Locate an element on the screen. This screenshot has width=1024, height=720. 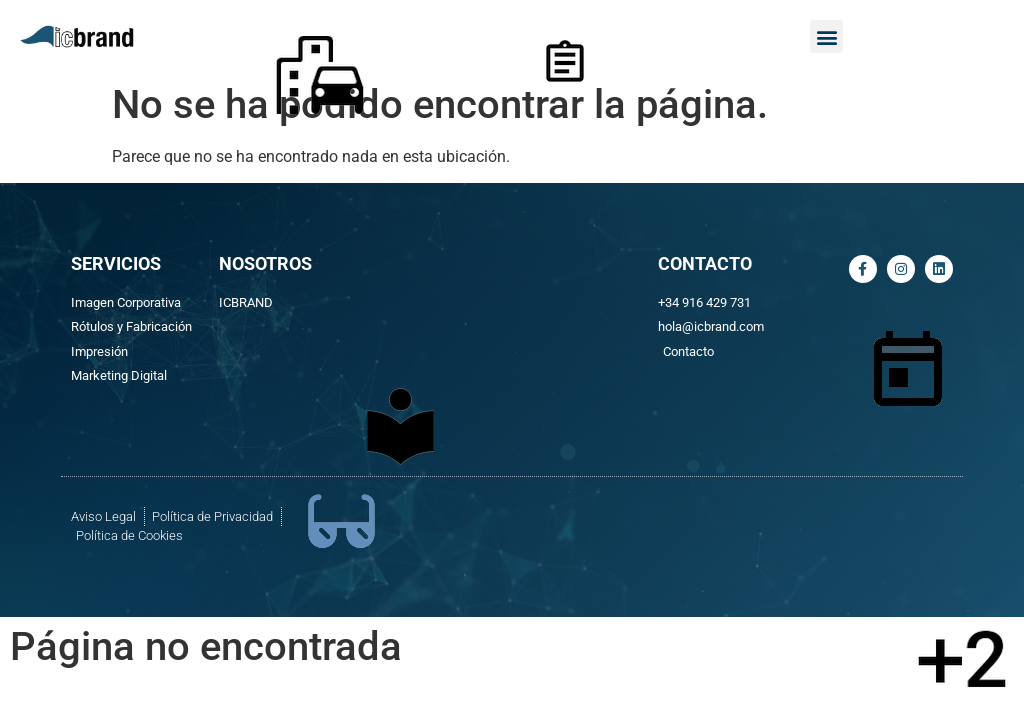
view assignments or tasks is located at coordinates (565, 63).